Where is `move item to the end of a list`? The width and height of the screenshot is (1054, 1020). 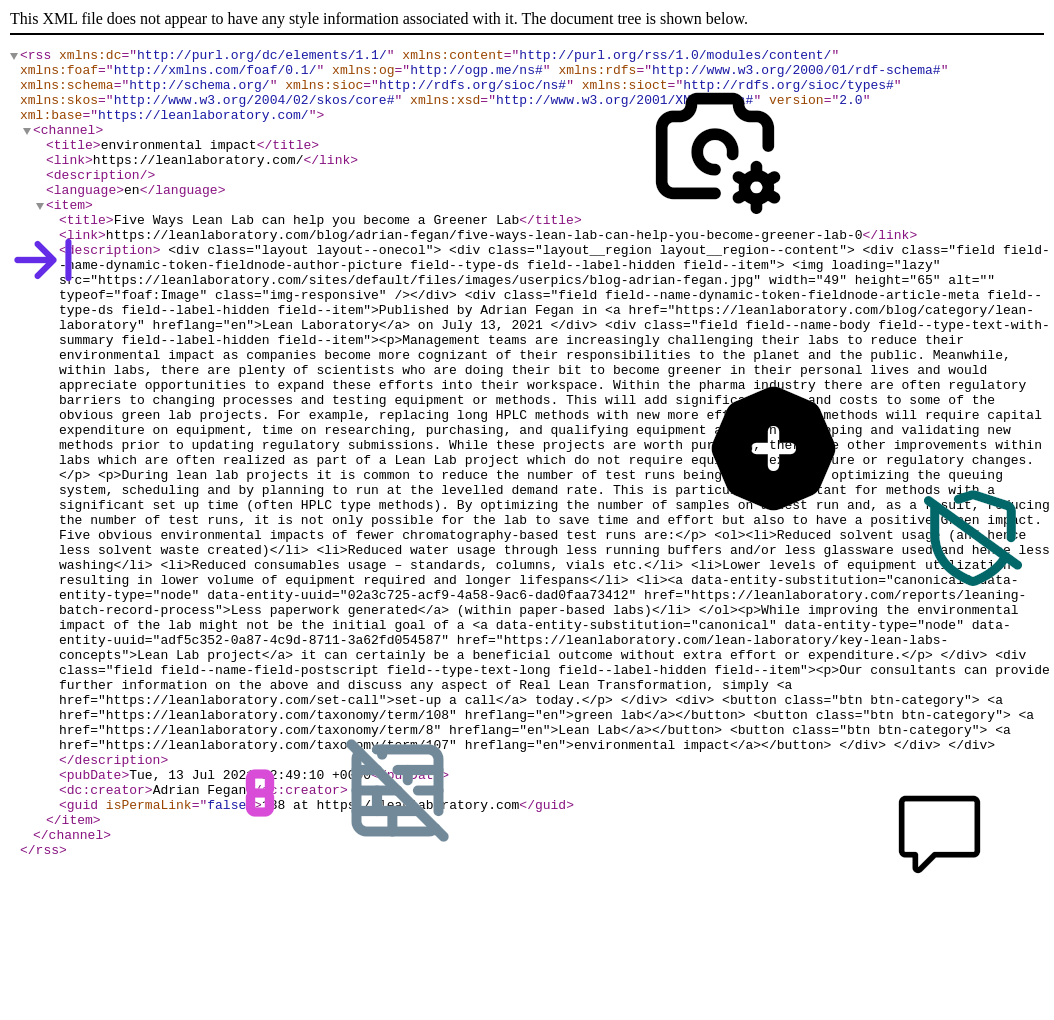
move item to the end of a list is located at coordinates (44, 260).